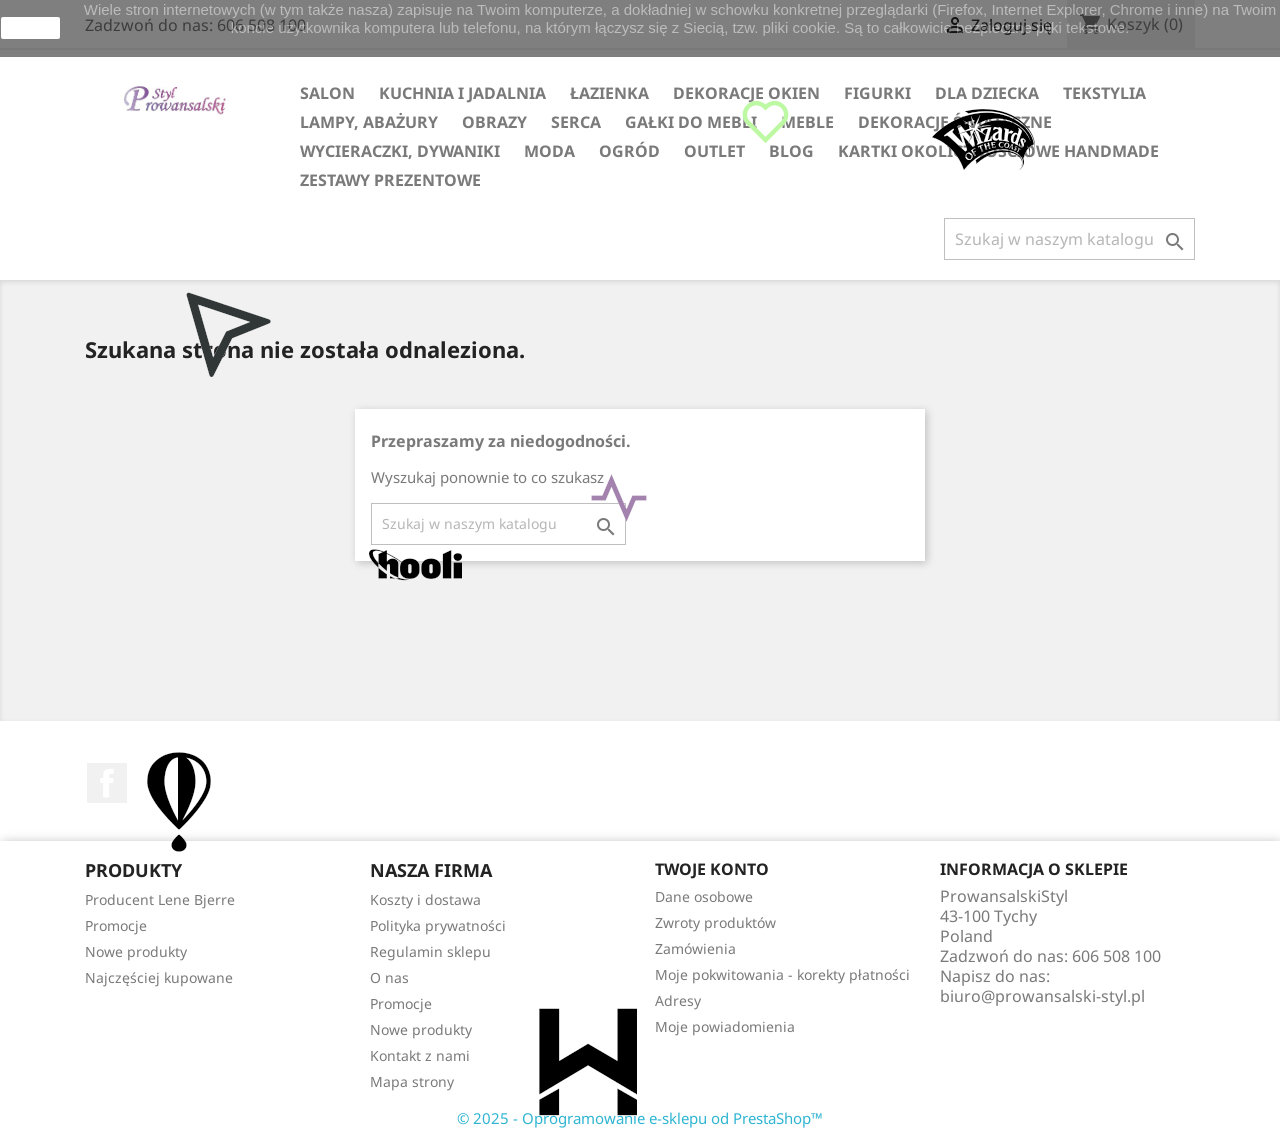 The width and height of the screenshot is (1280, 1144). I want to click on view health or heart rate data, so click(619, 498).